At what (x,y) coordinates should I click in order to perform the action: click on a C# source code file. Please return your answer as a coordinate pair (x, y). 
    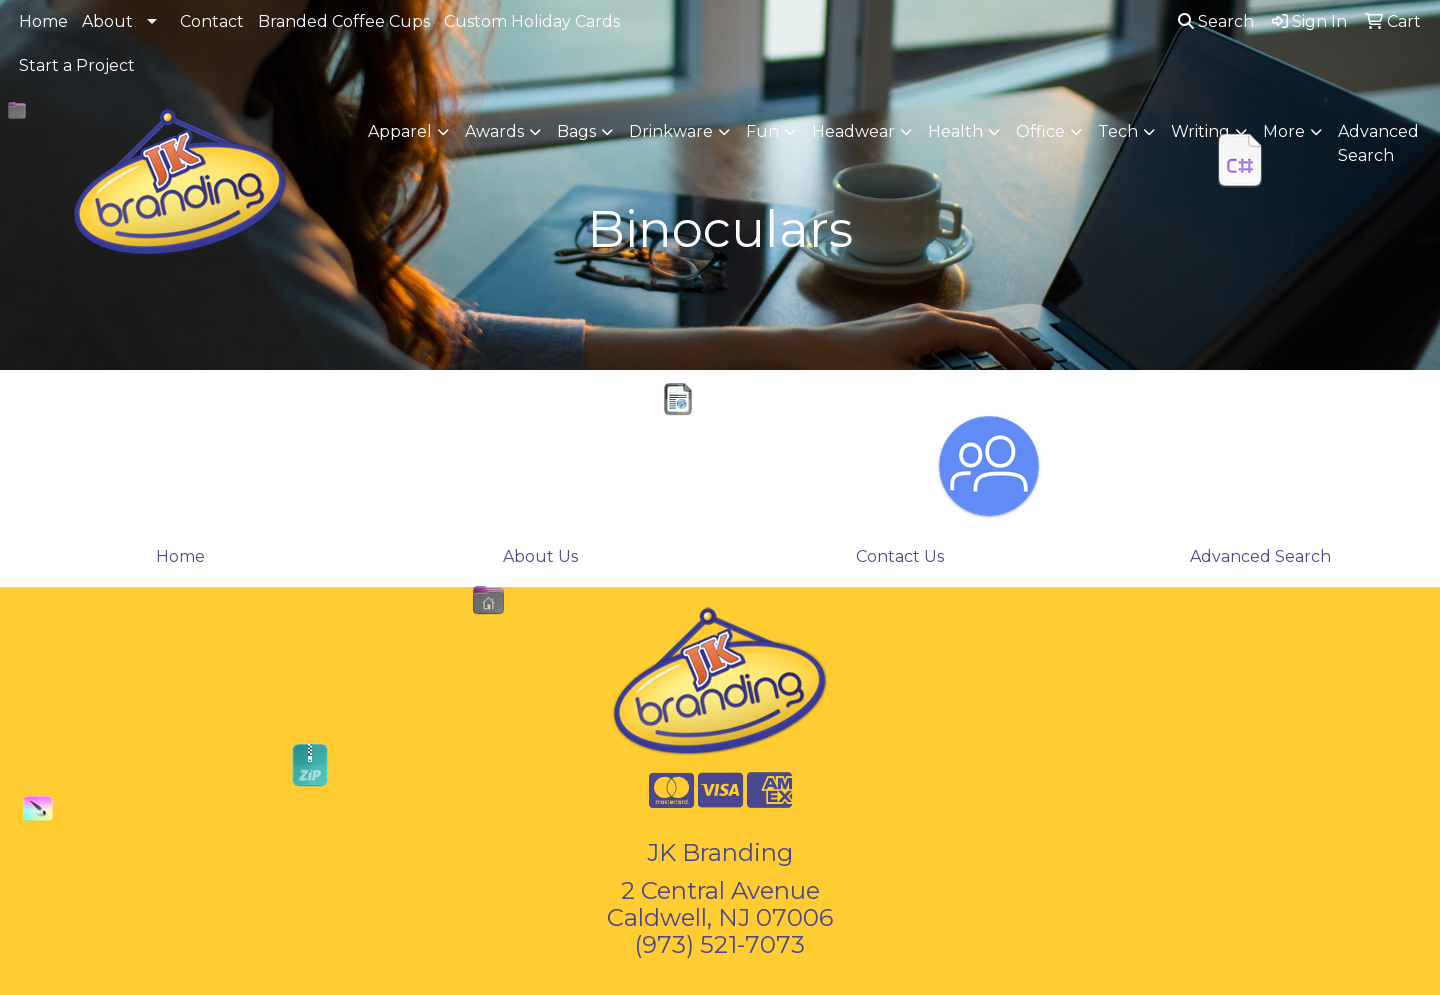
    Looking at the image, I should click on (1240, 160).